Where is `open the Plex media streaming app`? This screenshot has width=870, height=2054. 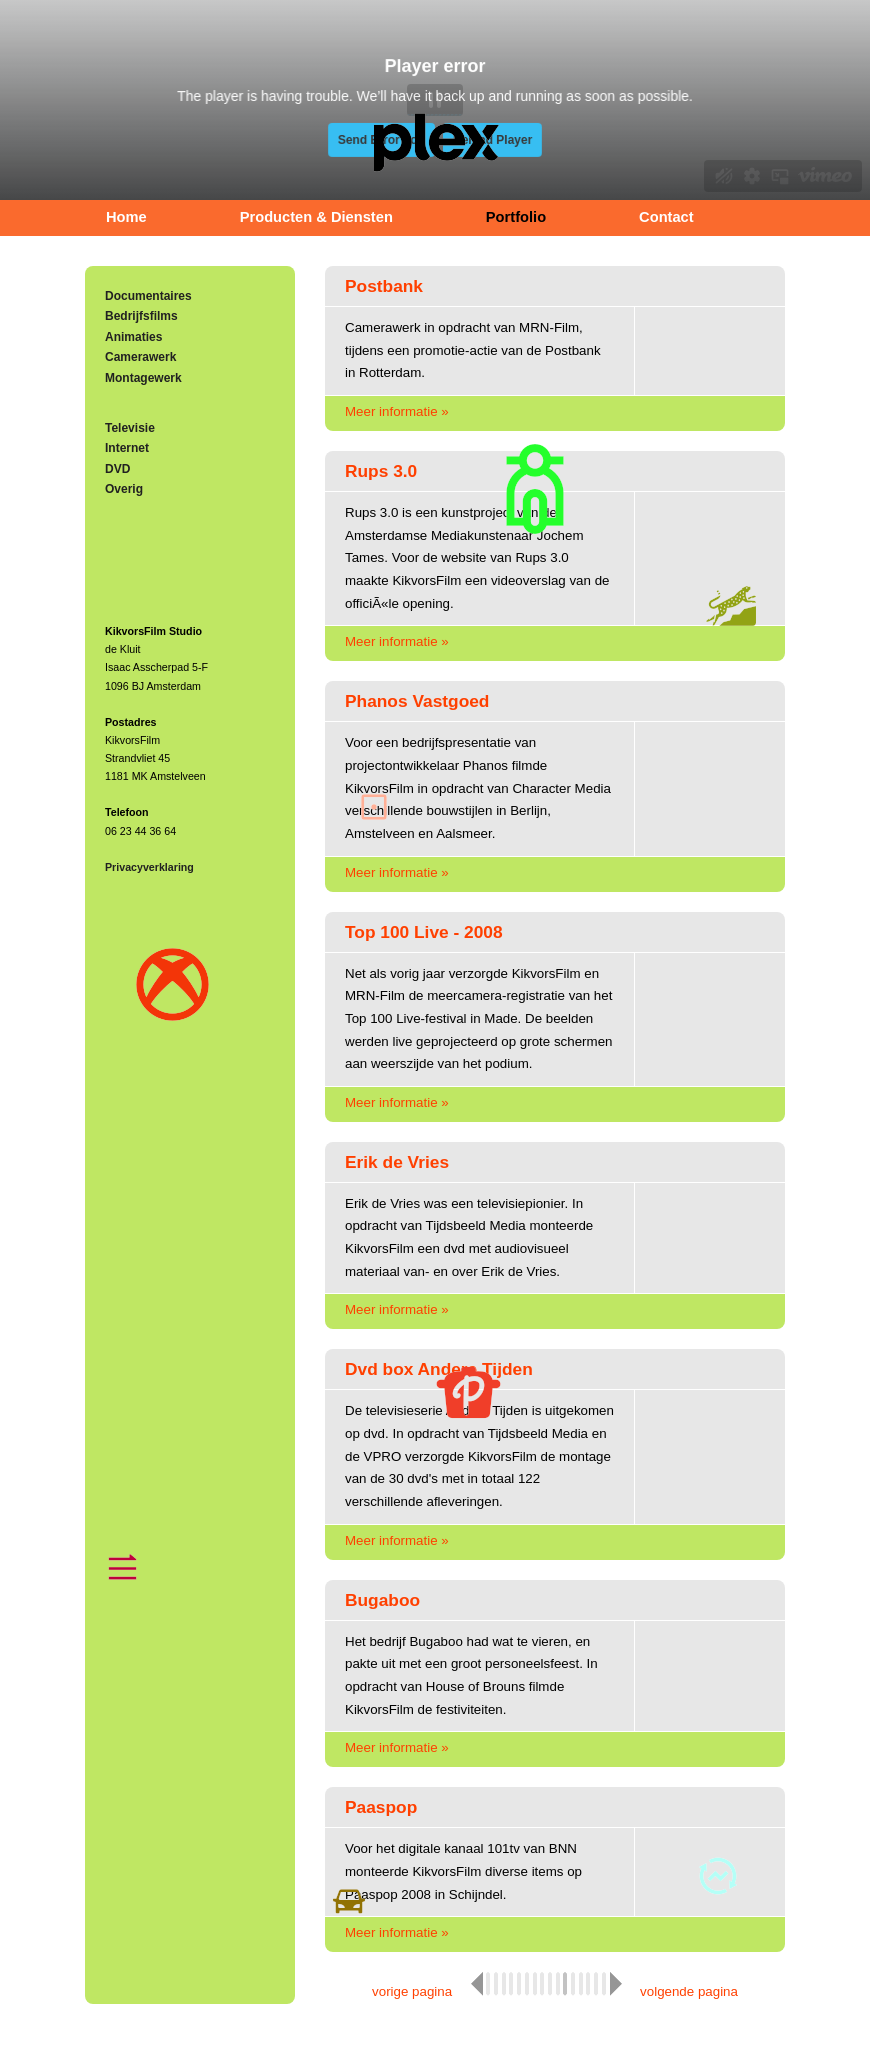
open the Plex media streaming app is located at coordinates (436, 142).